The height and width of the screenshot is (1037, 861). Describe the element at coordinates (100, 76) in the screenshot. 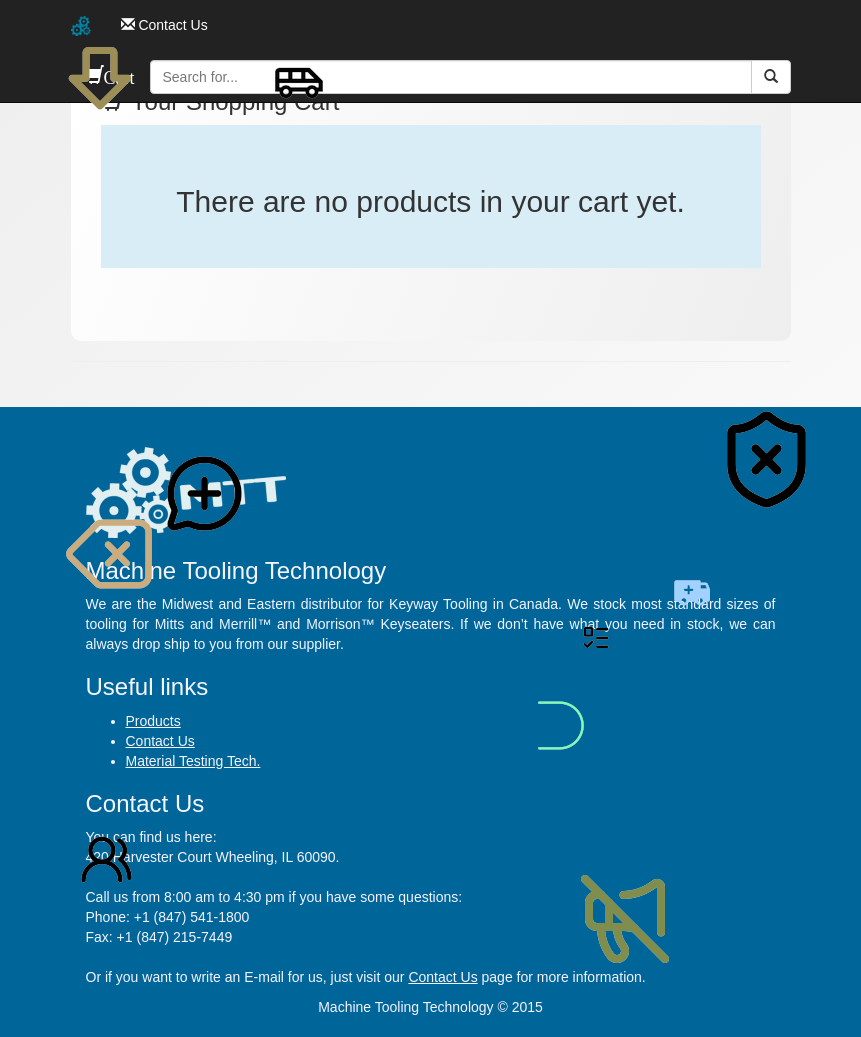

I see `download a file or content` at that location.